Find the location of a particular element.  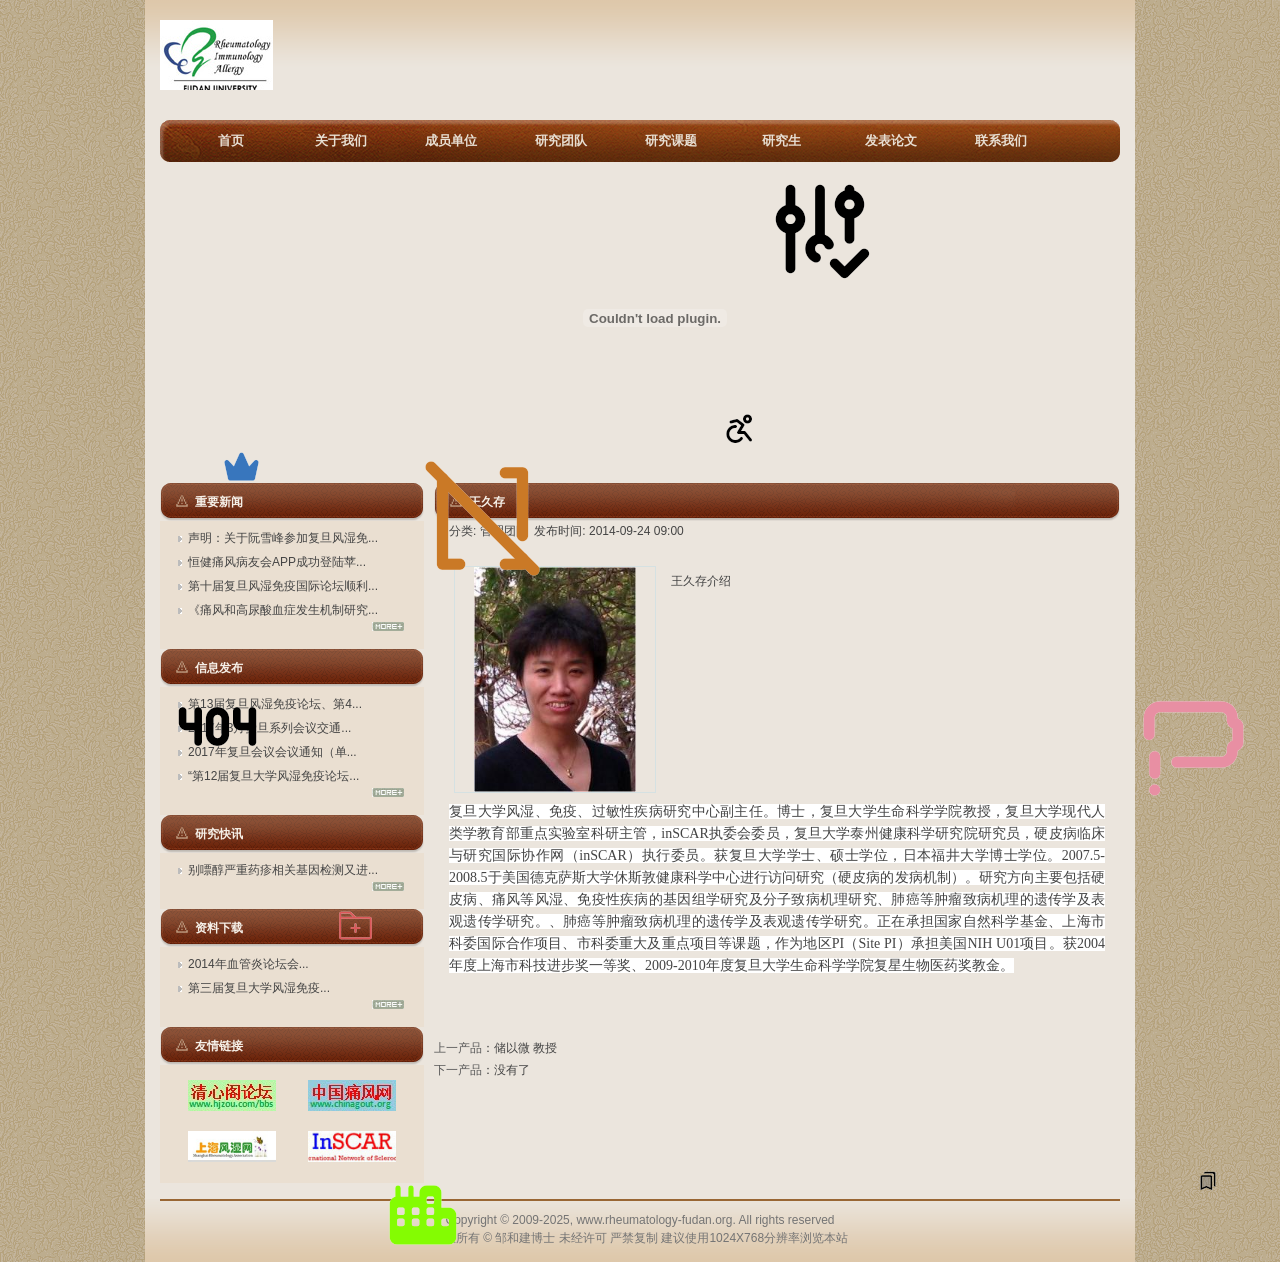

indicates premium or VIP membership status is located at coordinates (241, 468).